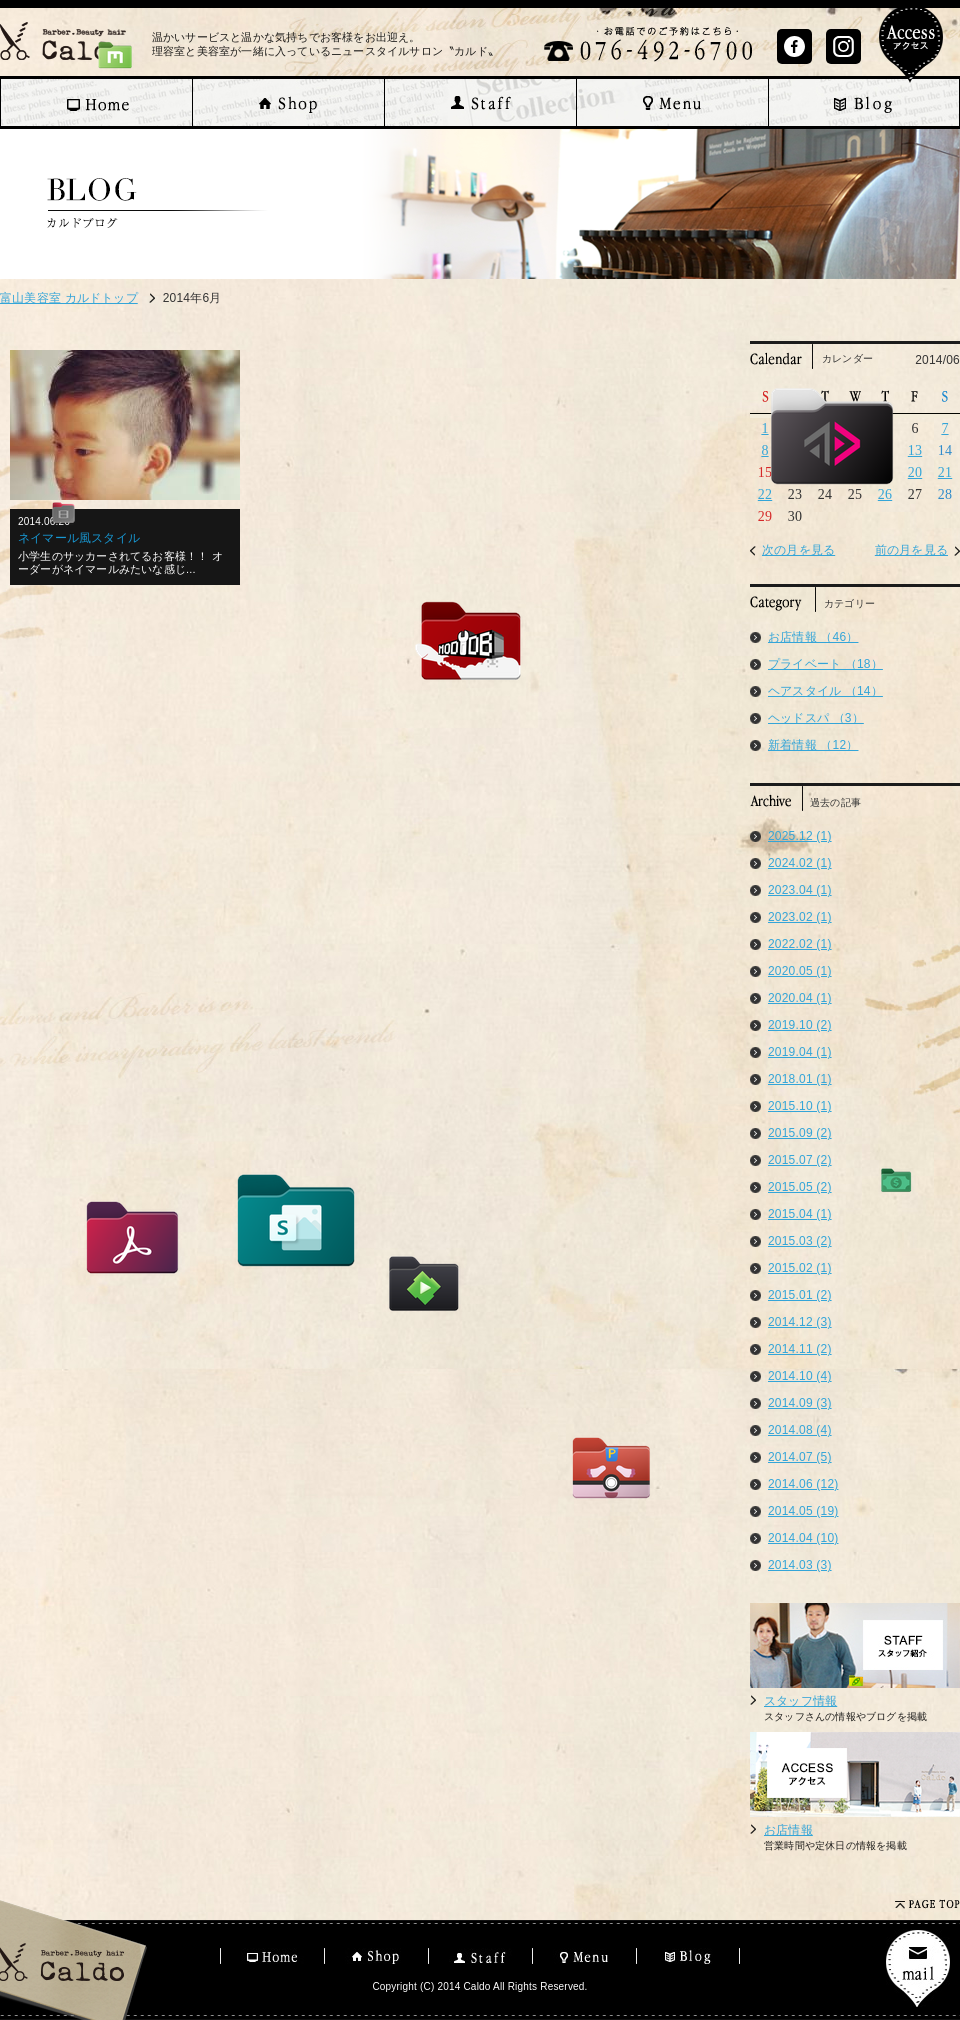  What do you see at coordinates (856, 1681) in the screenshot?
I see `open peazip compressed files folder` at bounding box center [856, 1681].